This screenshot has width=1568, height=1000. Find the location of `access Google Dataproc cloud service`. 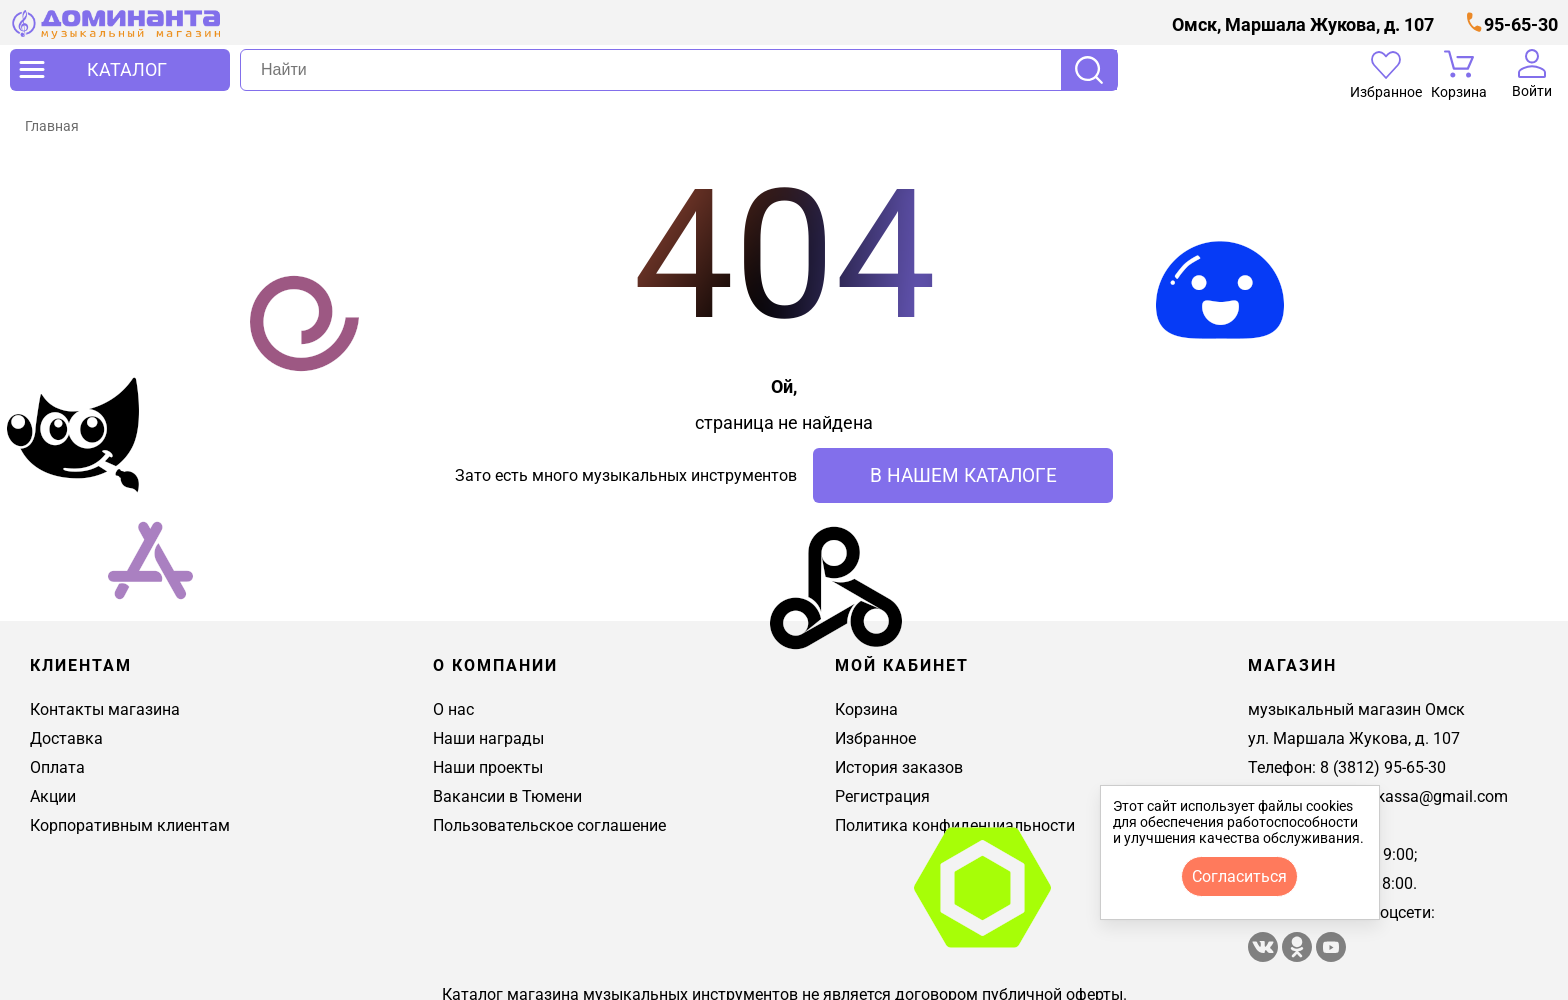

access Google Dataproc cloud service is located at coordinates (836, 588).